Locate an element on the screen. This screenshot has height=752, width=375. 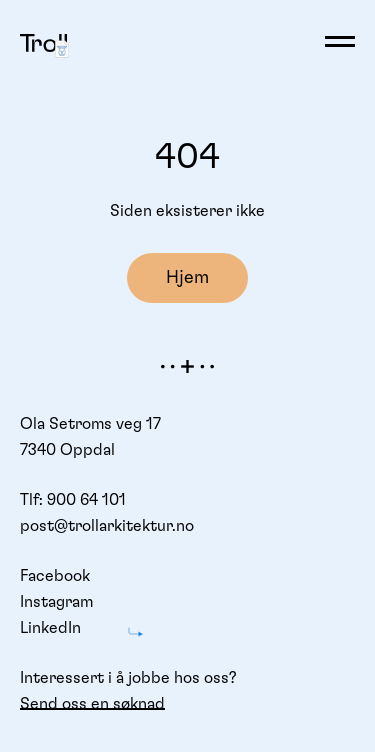
forward this email to another recipient is located at coordinates (136, 631).